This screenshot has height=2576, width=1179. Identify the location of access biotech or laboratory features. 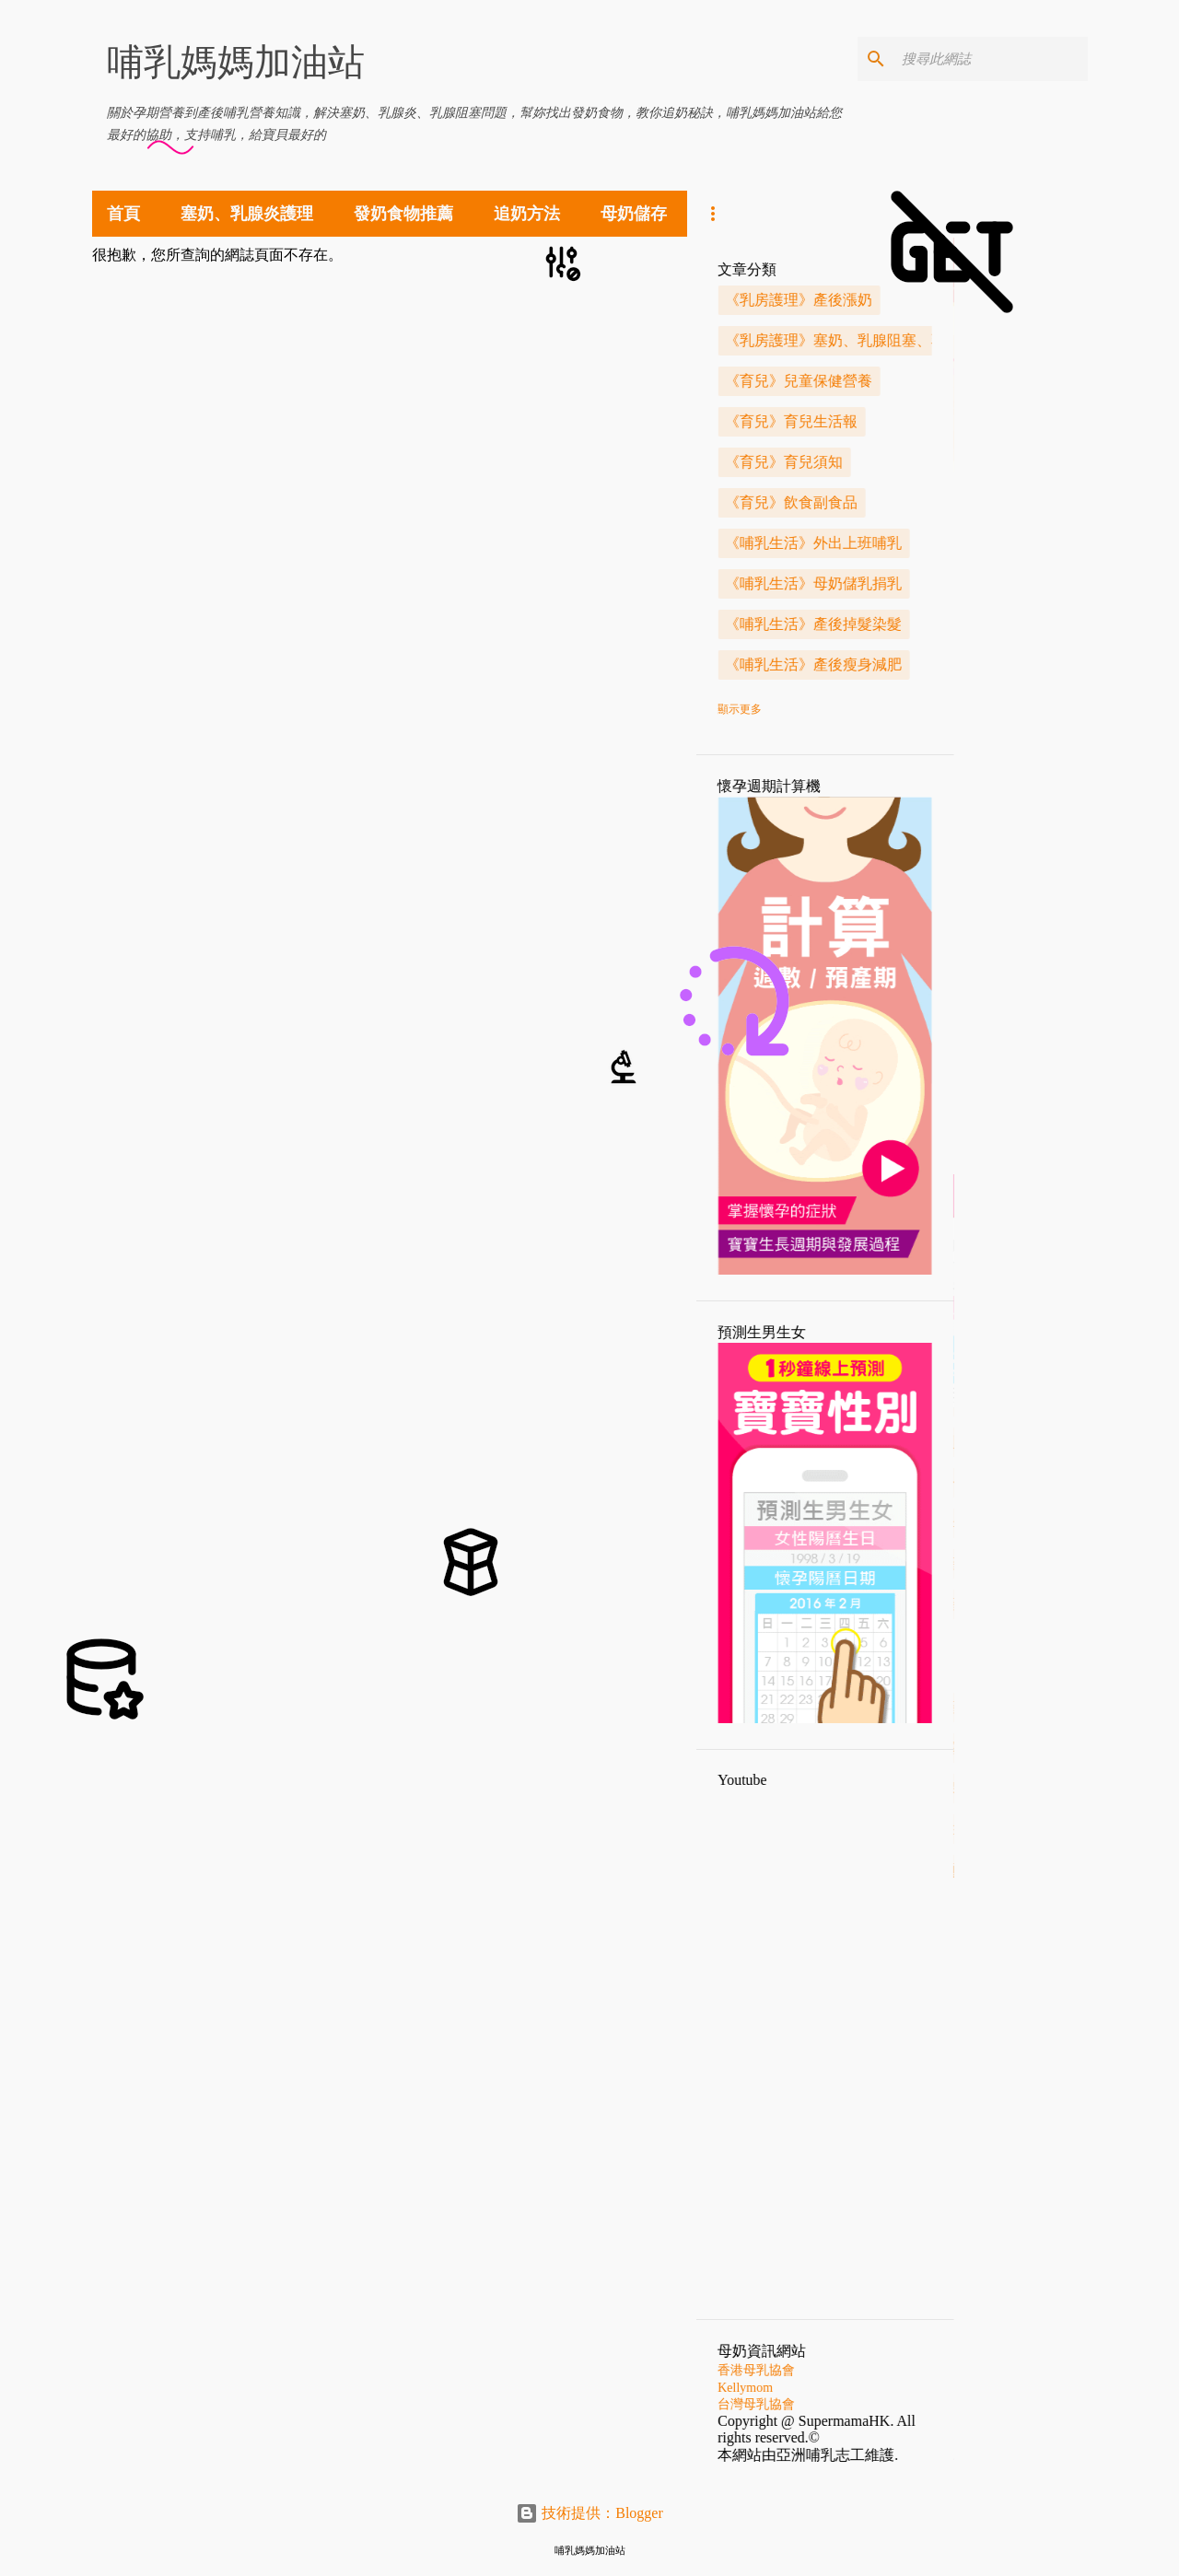
(624, 1067).